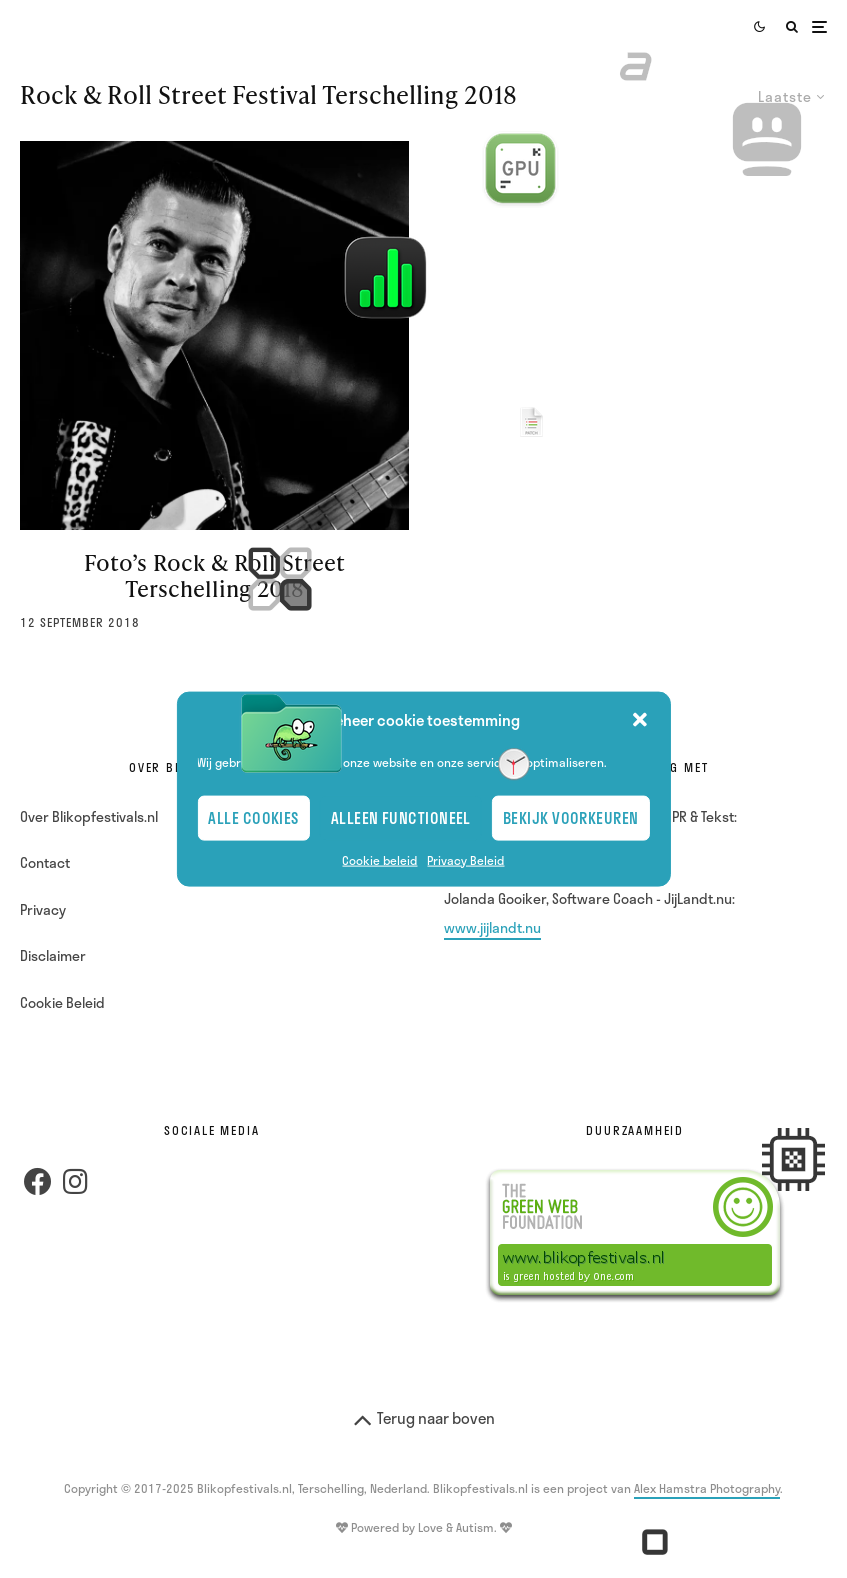 Image resolution: width=847 pixels, height=1578 pixels. Describe the element at coordinates (280, 579) in the screenshot. I see `connect or manage exchange account integration` at that location.